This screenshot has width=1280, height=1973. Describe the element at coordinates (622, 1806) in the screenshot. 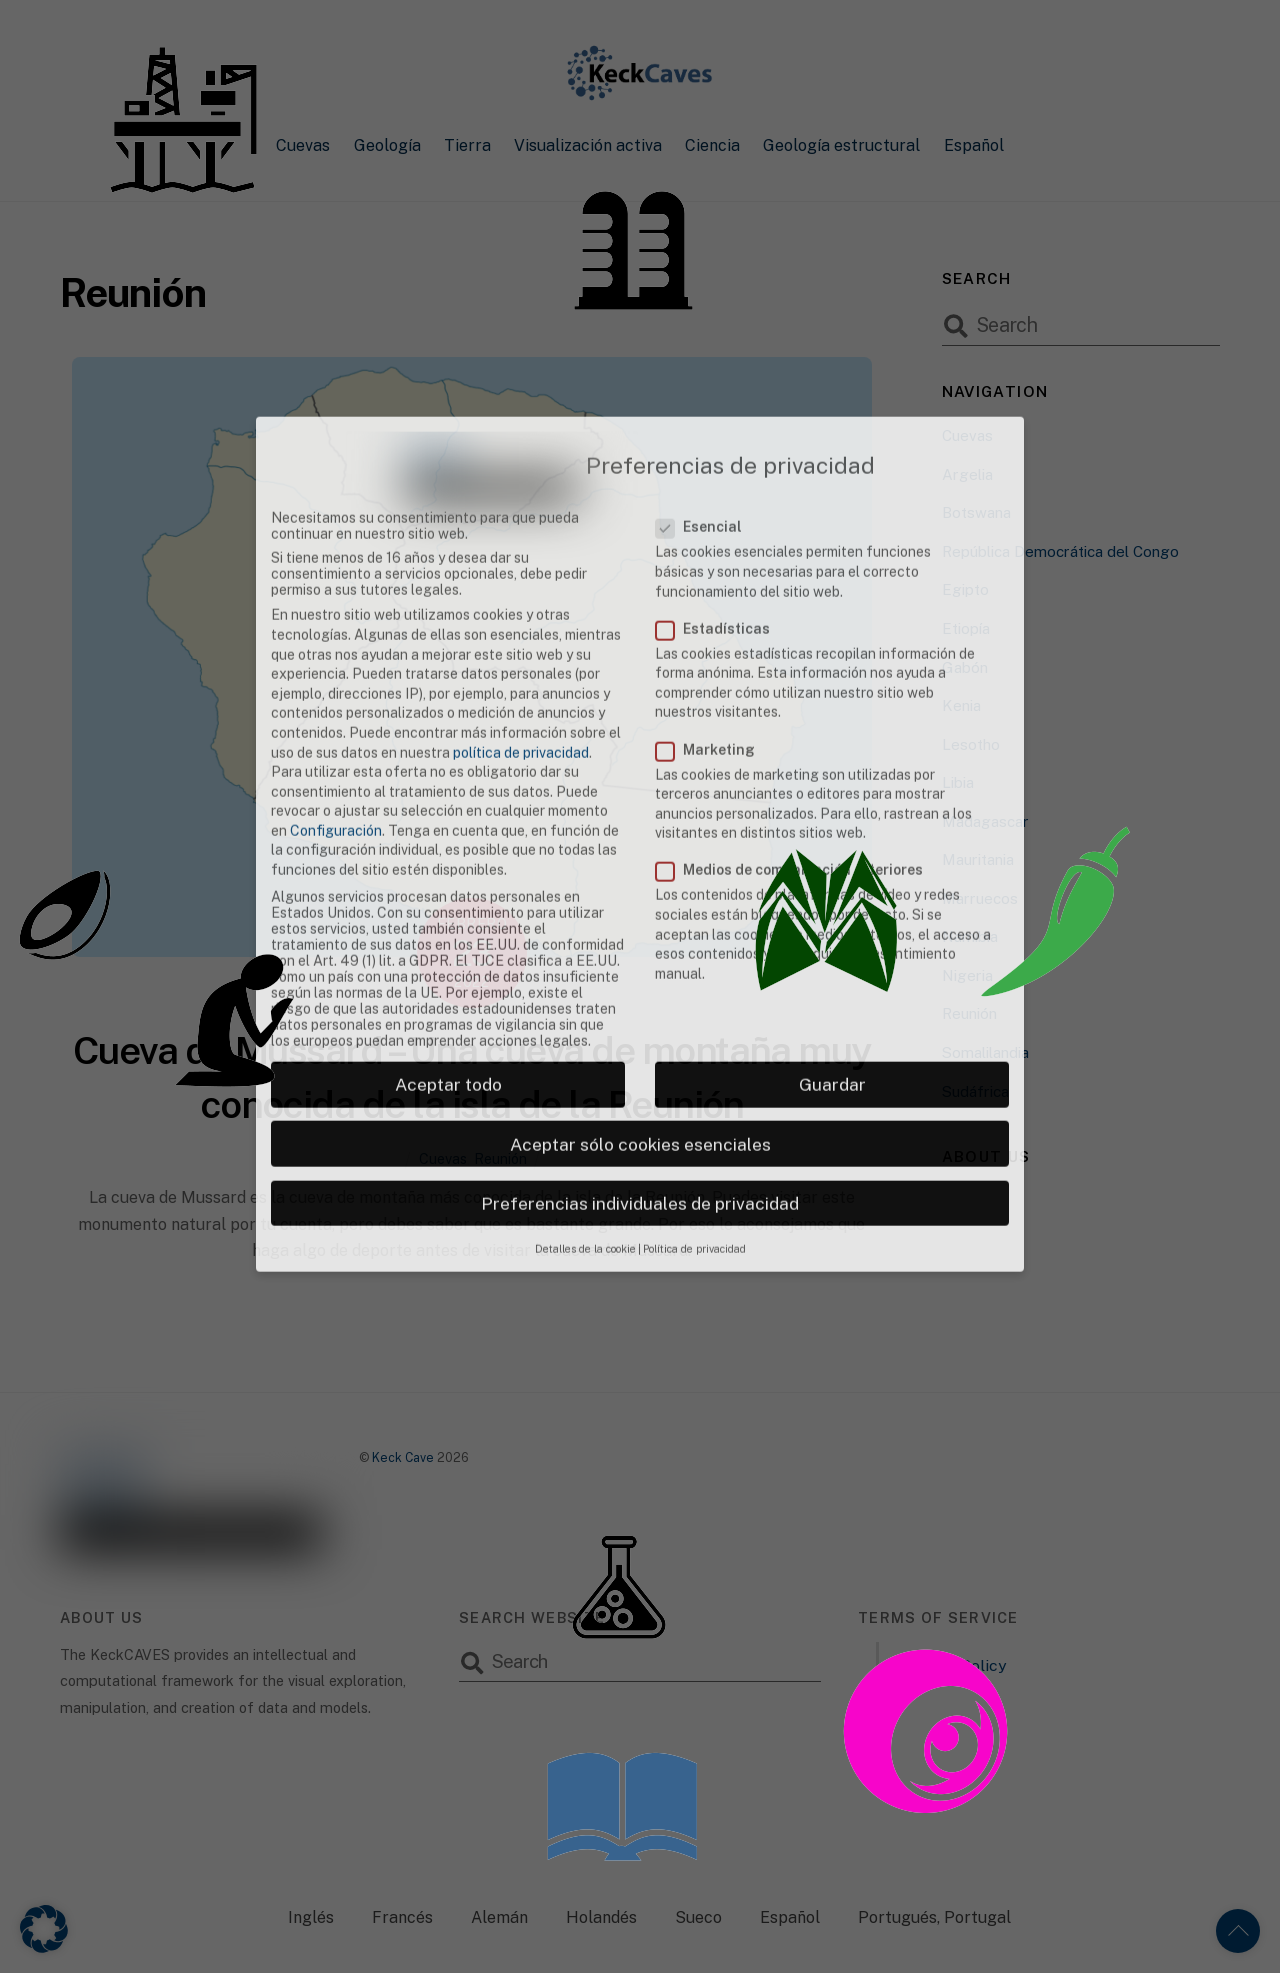

I see `open the reading or library section` at that location.